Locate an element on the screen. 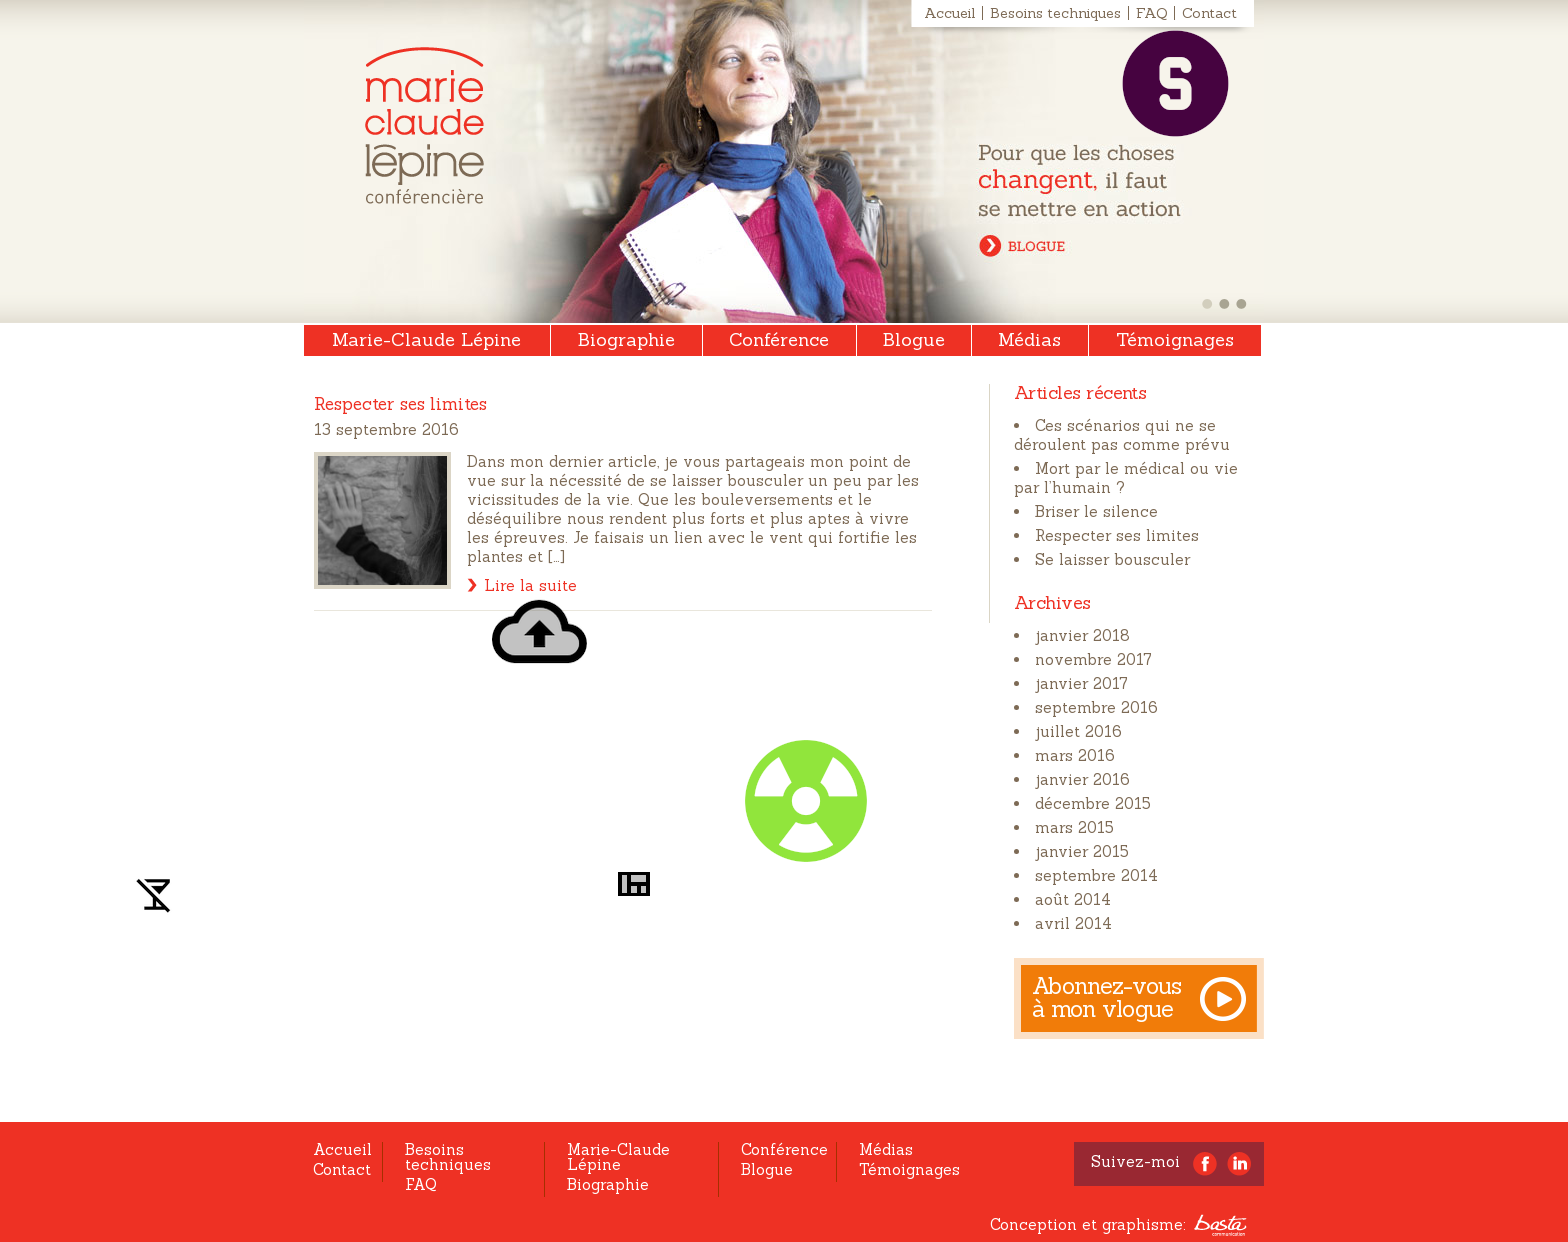 The width and height of the screenshot is (1568, 1242). indicates hazardous or radioactive content warning is located at coordinates (806, 801).